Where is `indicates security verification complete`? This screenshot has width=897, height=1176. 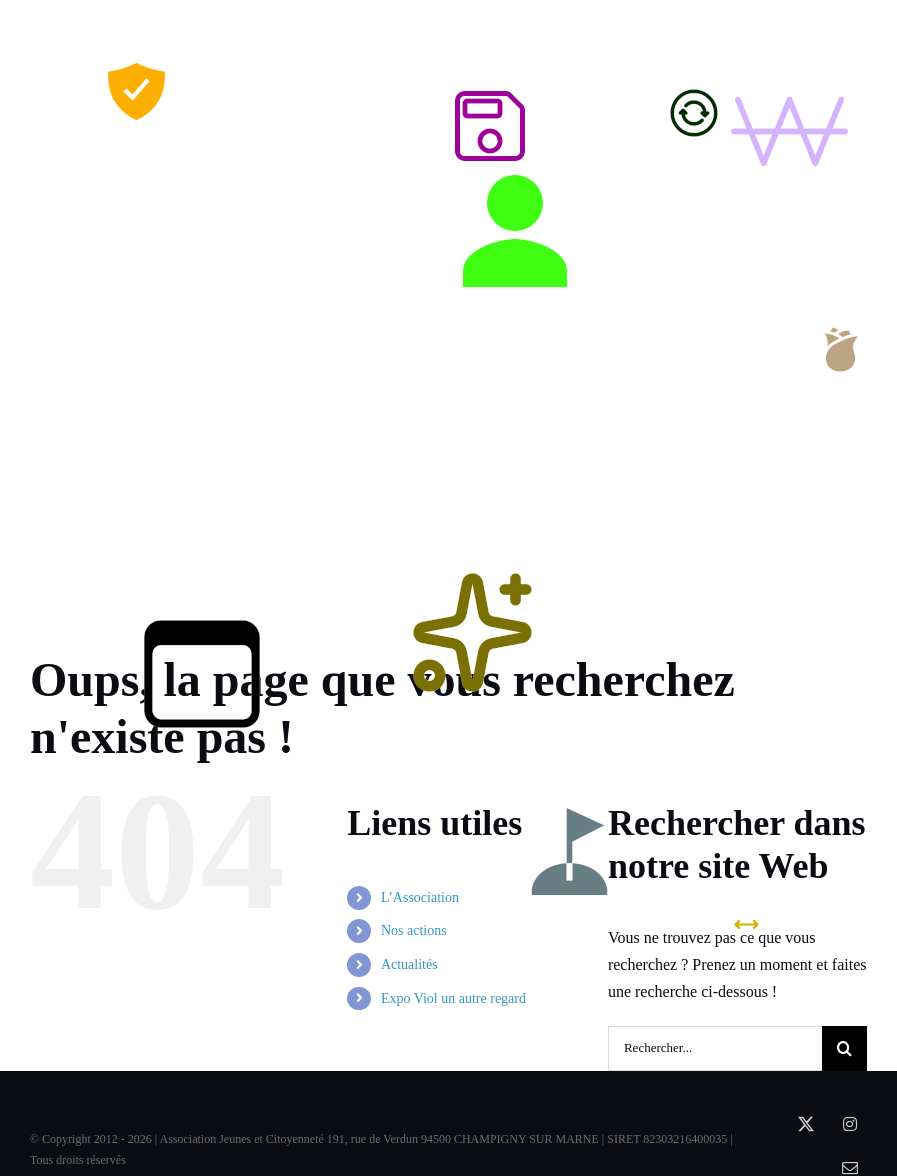
indicates security verification complete is located at coordinates (136, 91).